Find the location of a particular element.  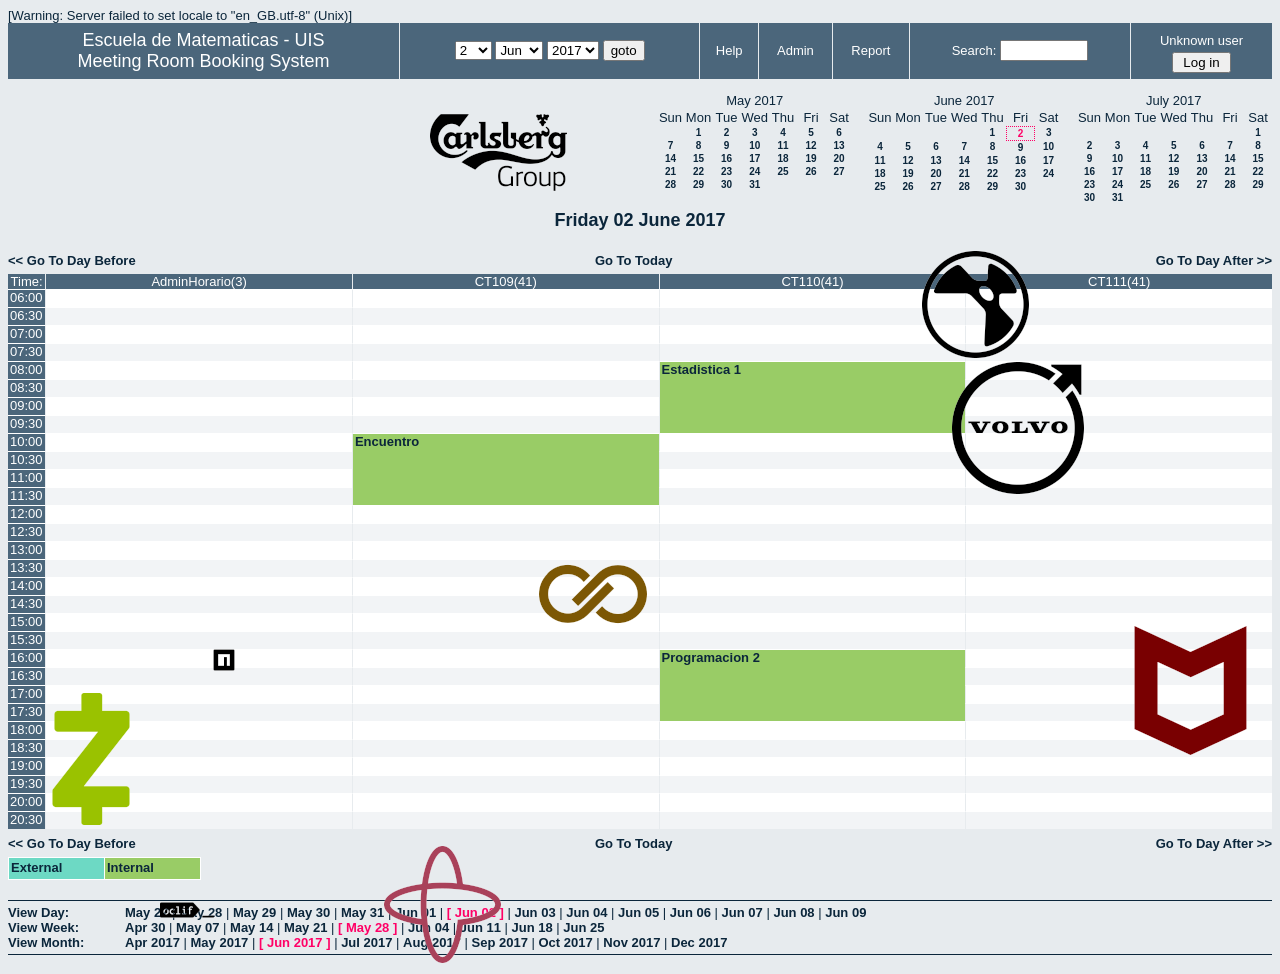

npm (node package manager) logo is located at coordinates (224, 660).